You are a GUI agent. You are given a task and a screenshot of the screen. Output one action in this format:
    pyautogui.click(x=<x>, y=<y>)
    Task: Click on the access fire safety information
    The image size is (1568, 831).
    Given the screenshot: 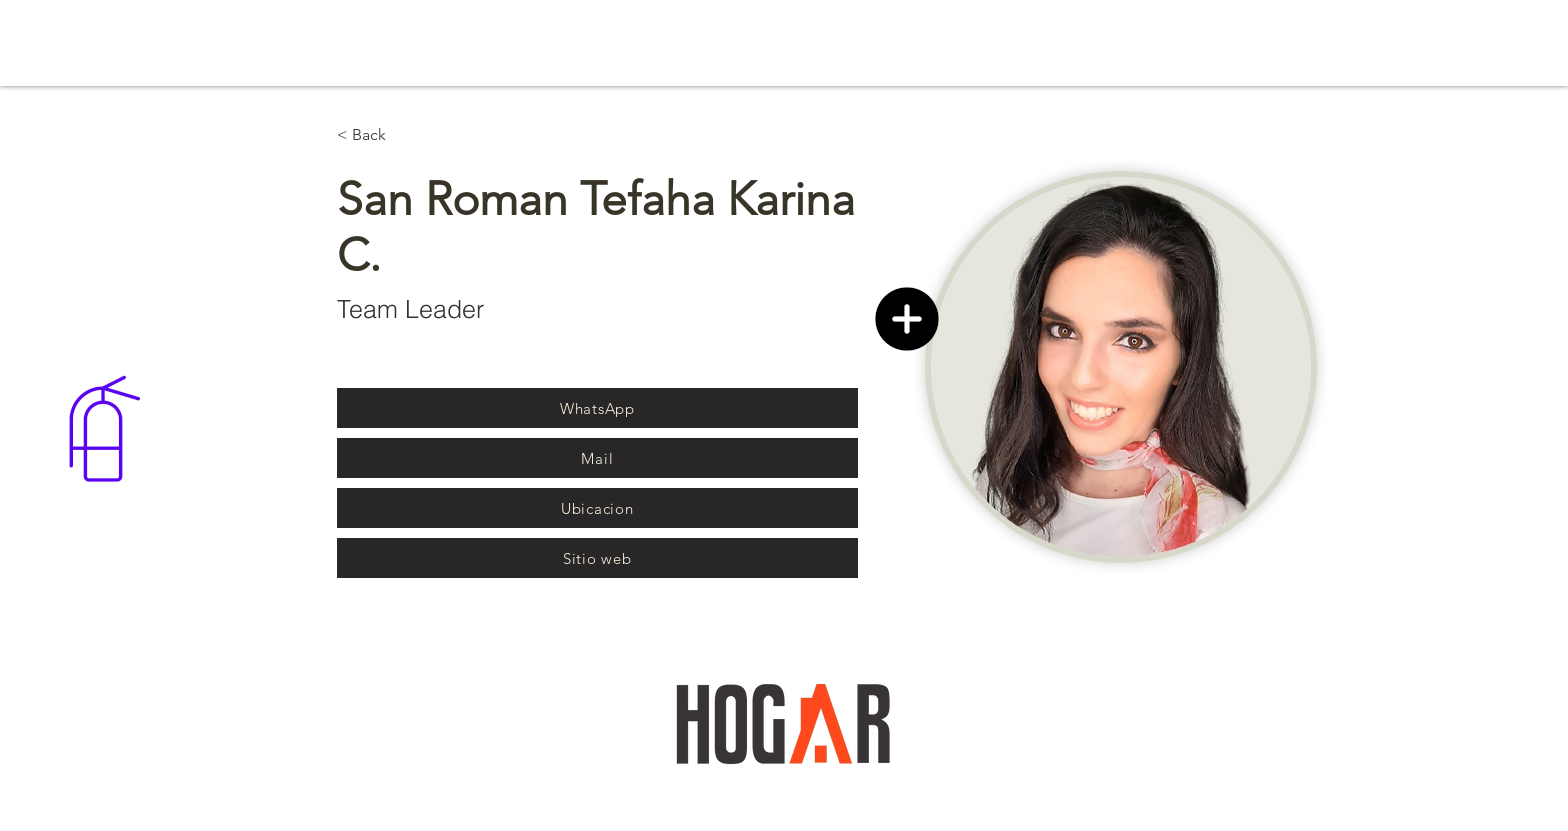 What is the action you would take?
    pyautogui.click(x=99, y=430)
    